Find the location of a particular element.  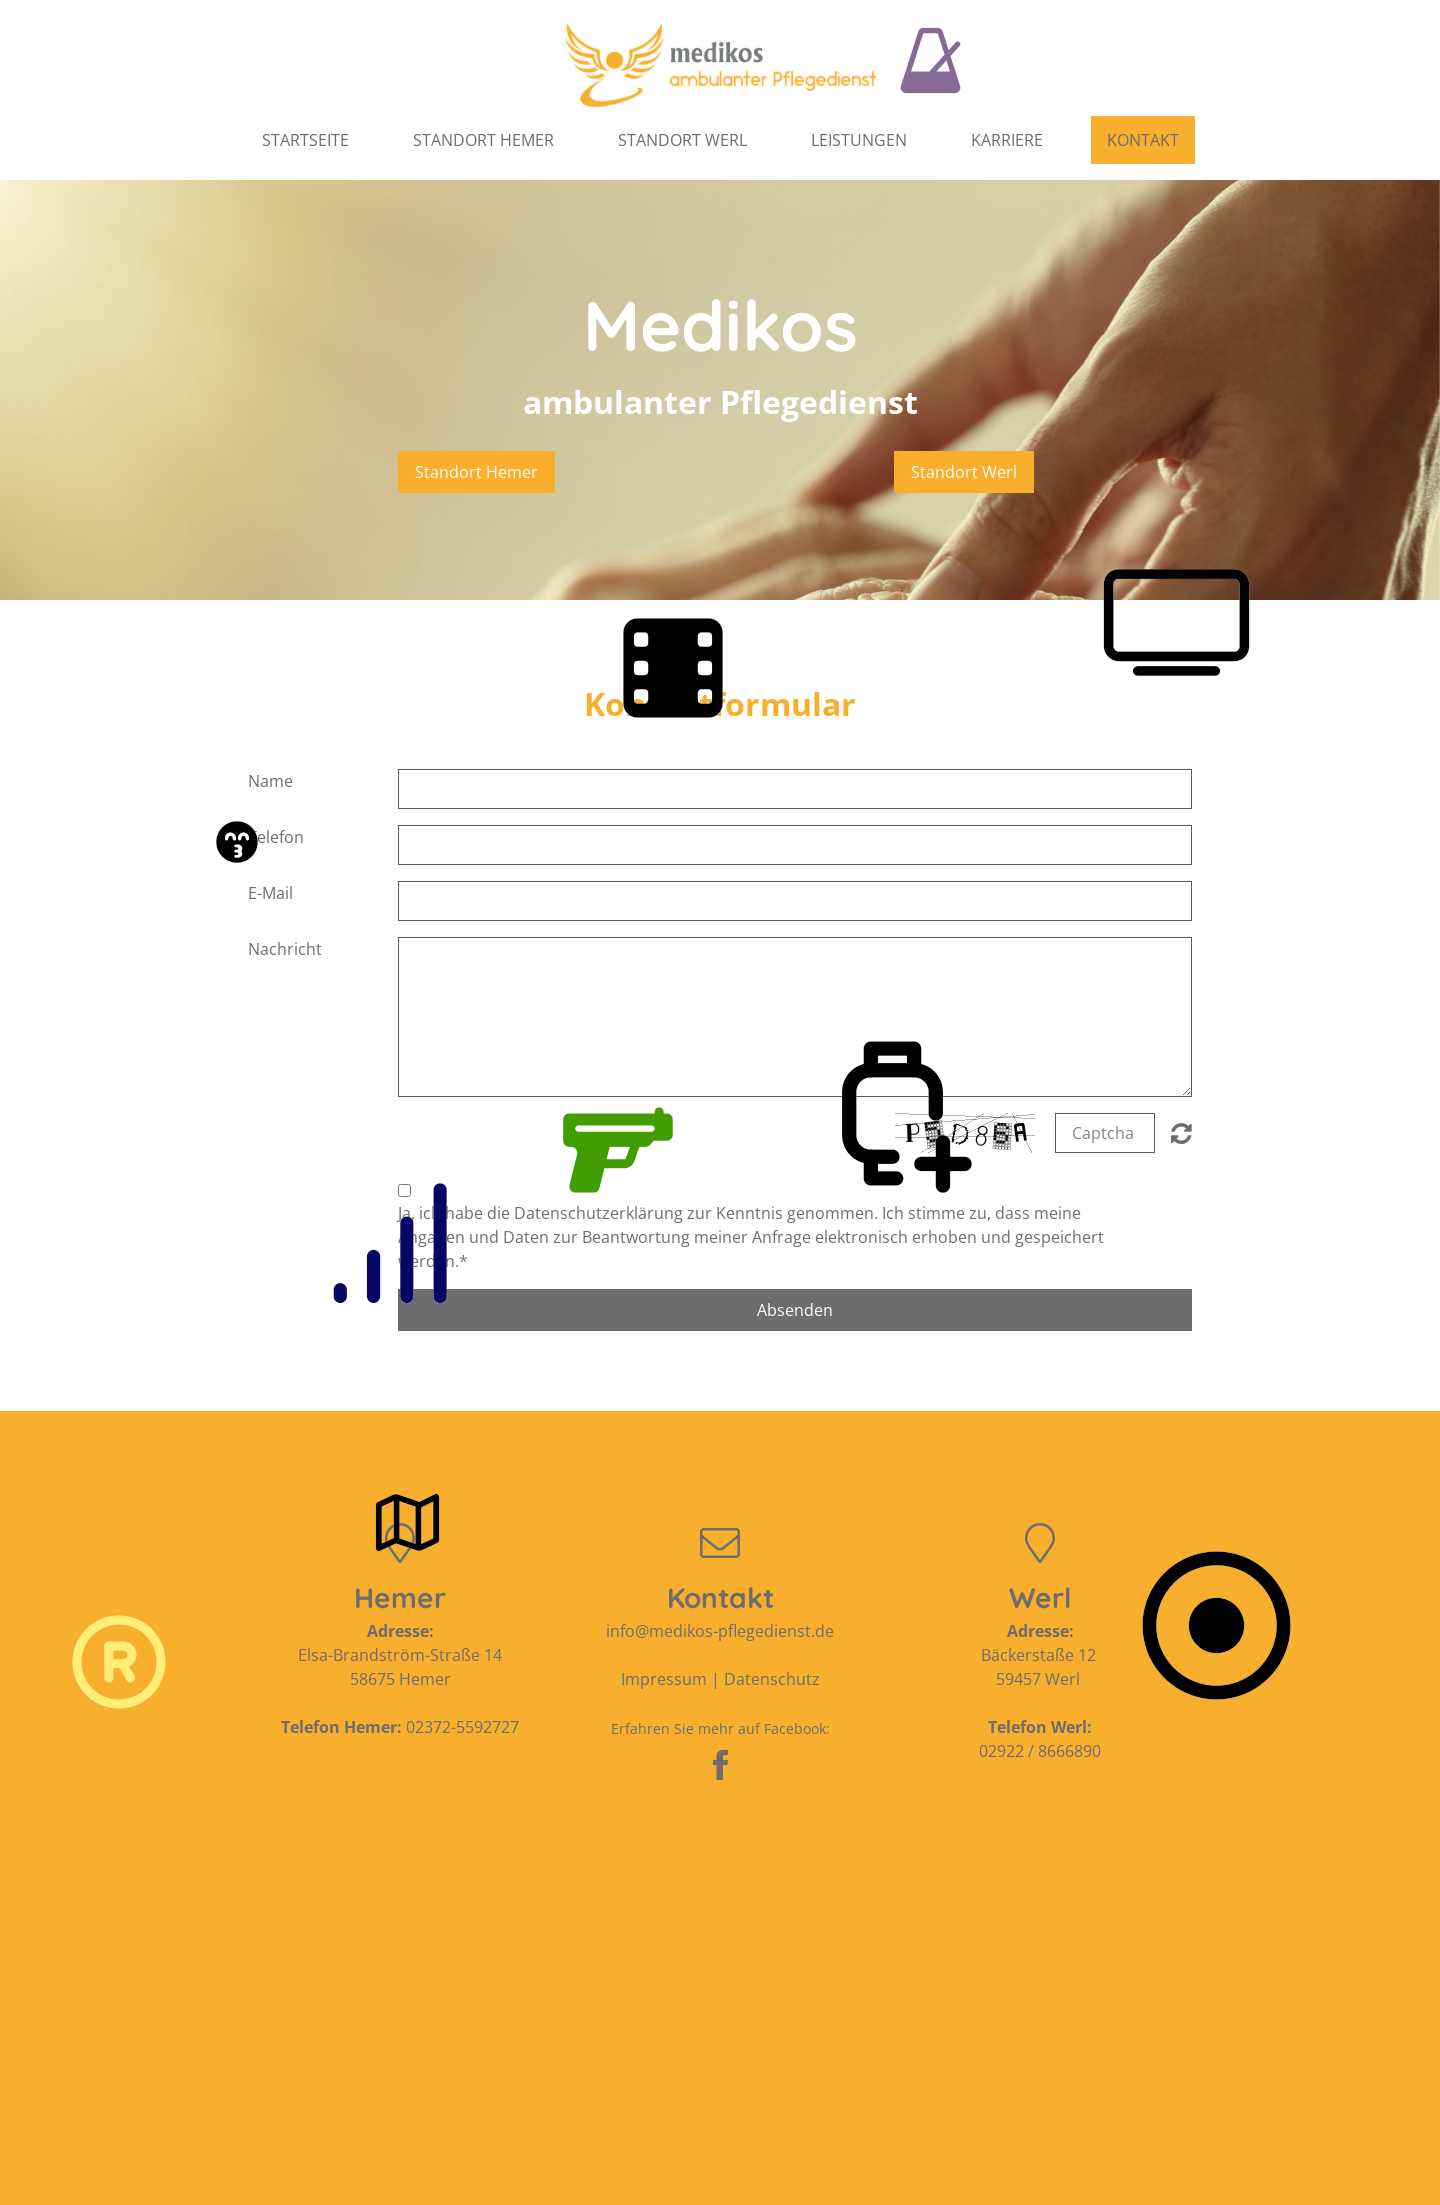

adjust tempo or timing settings is located at coordinates (930, 60).